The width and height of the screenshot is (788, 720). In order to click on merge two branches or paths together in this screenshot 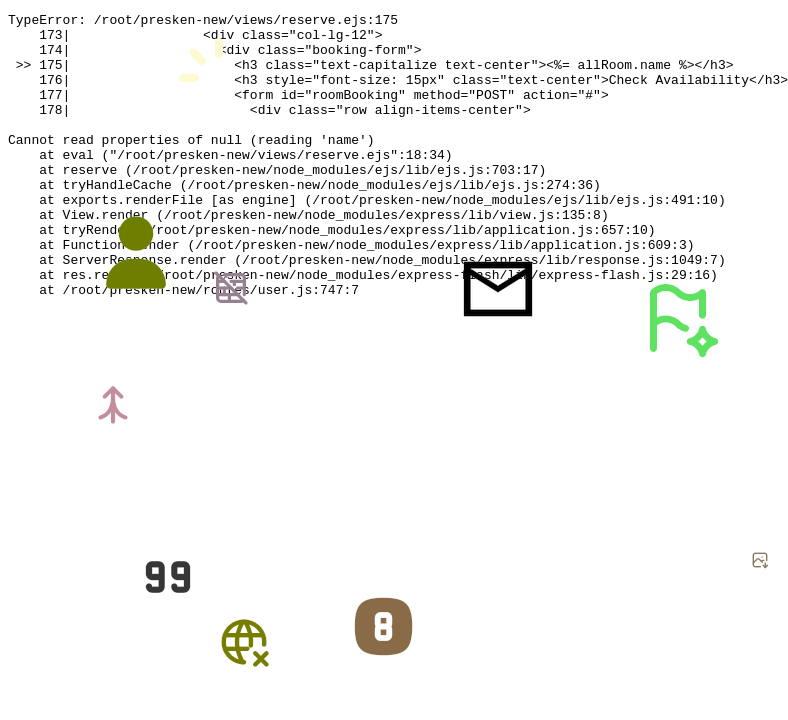, I will do `click(113, 405)`.